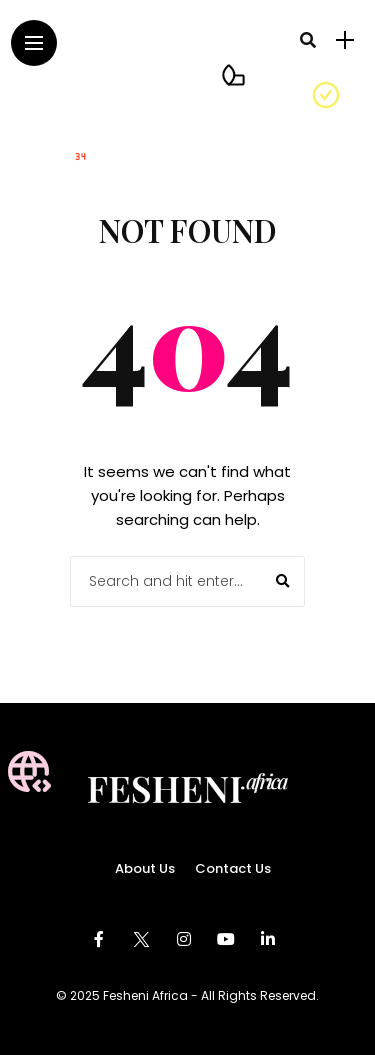 Image resolution: width=375 pixels, height=1055 pixels. Describe the element at coordinates (28, 771) in the screenshot. I see `access web development tools` at that location.